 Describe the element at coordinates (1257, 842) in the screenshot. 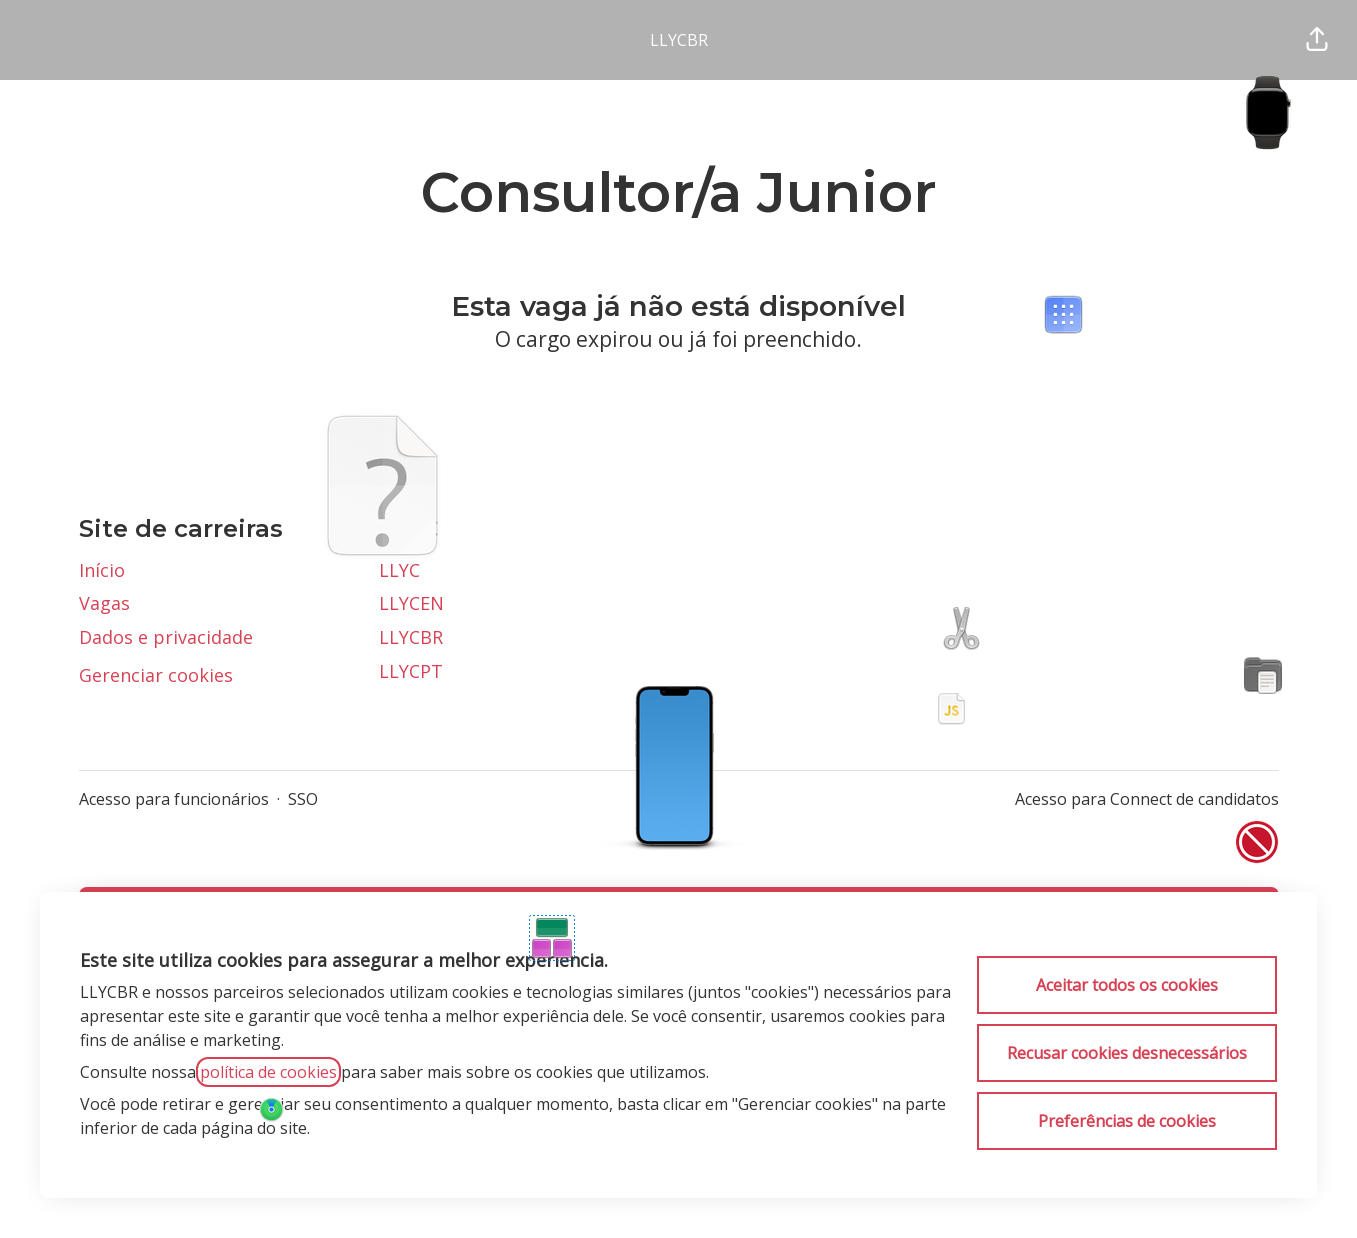

I see `remove a group or team` at that location.